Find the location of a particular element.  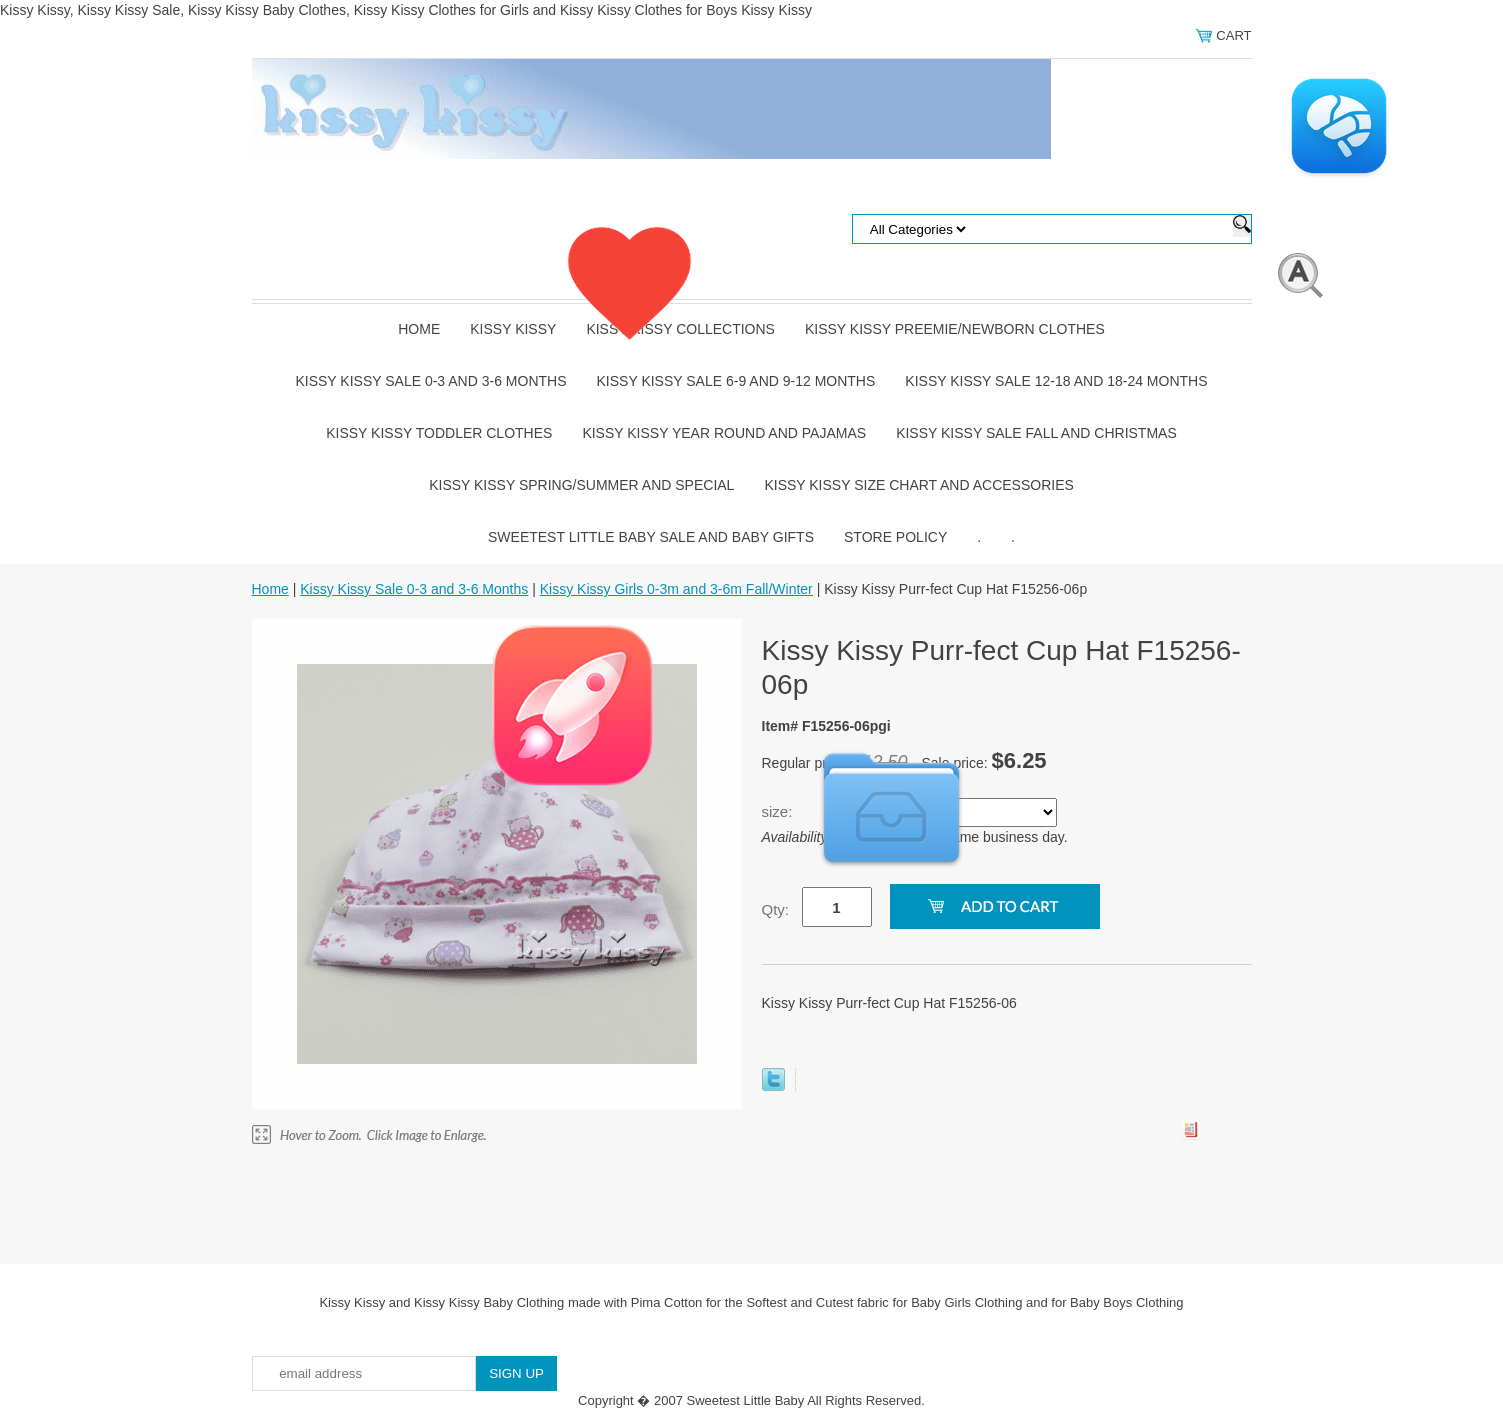

open the games app is located at coordinates (572, 705).